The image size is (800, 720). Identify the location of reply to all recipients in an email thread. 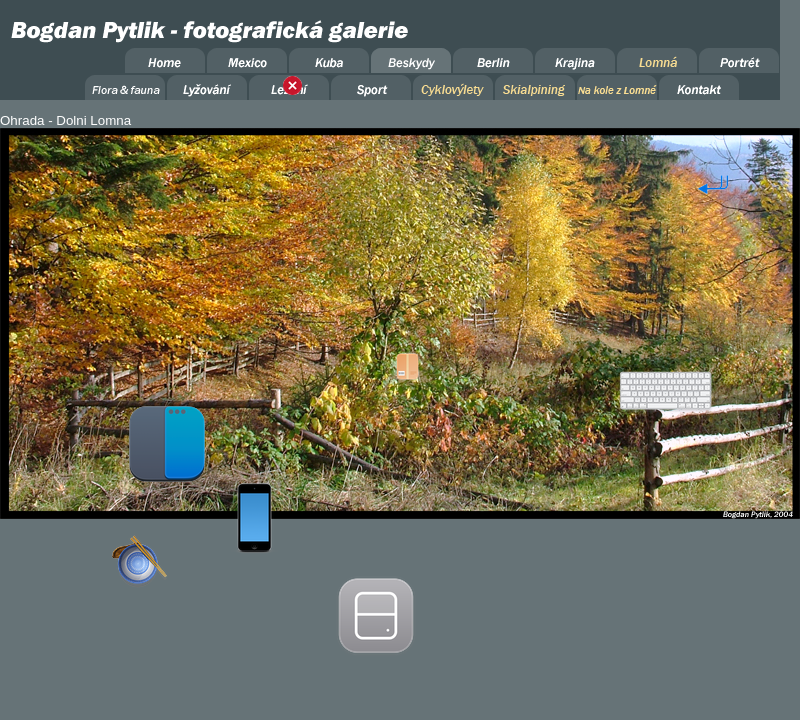
(712, 184).